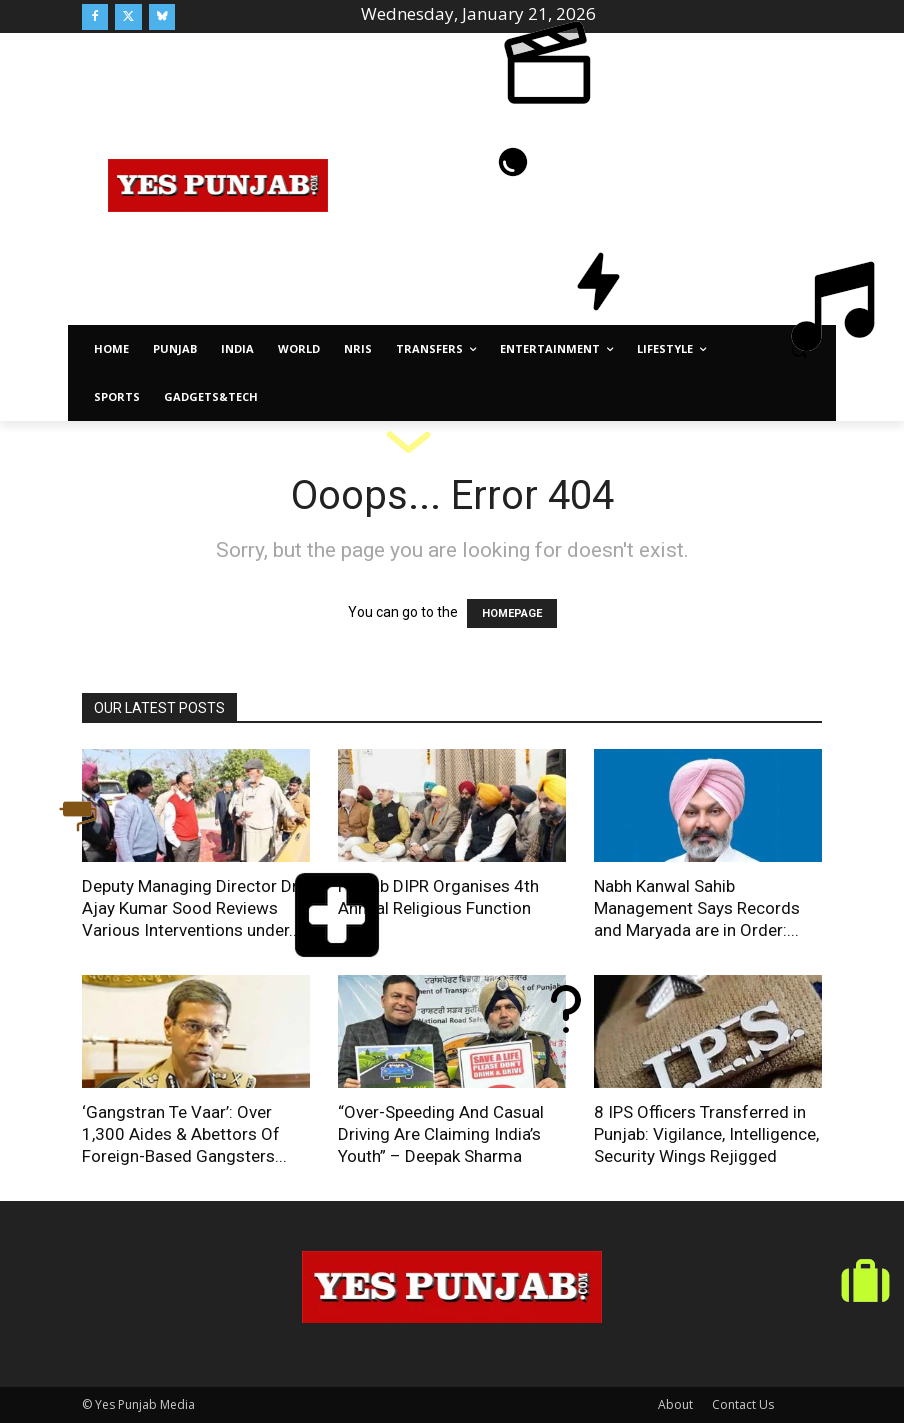 This screenshot has width=904, height=1423. What do you see at coordinates (838, 308) in the screenshot?
I see `access music or audio library` at bounding box center [838, 308].